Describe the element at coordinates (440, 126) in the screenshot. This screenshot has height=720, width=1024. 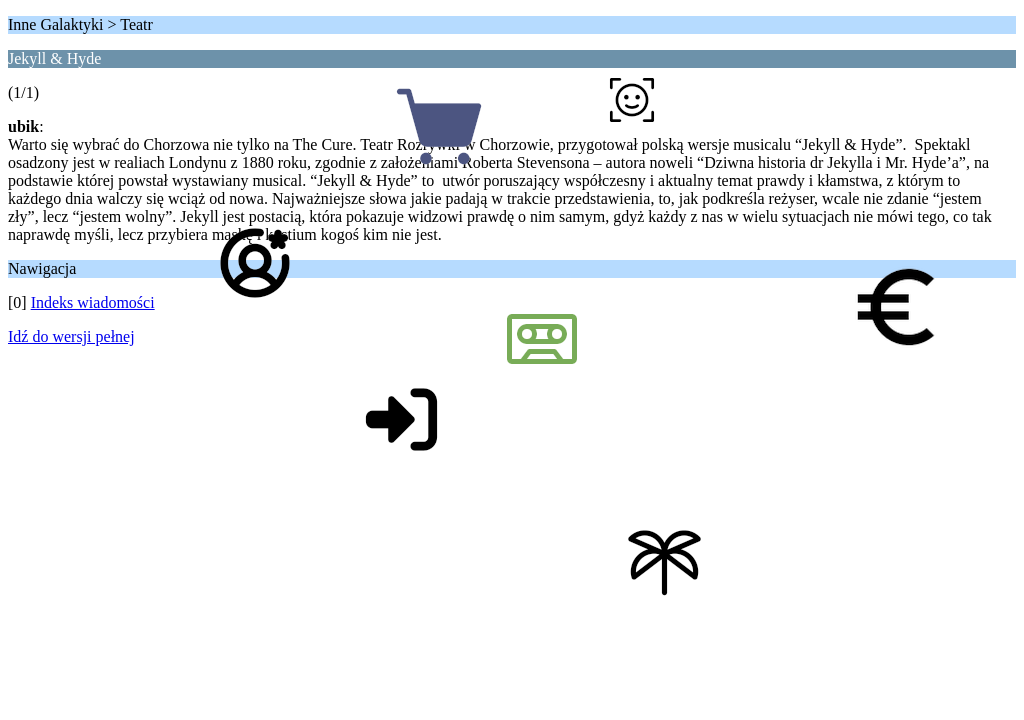
I see `view your shopping cart` at that location.